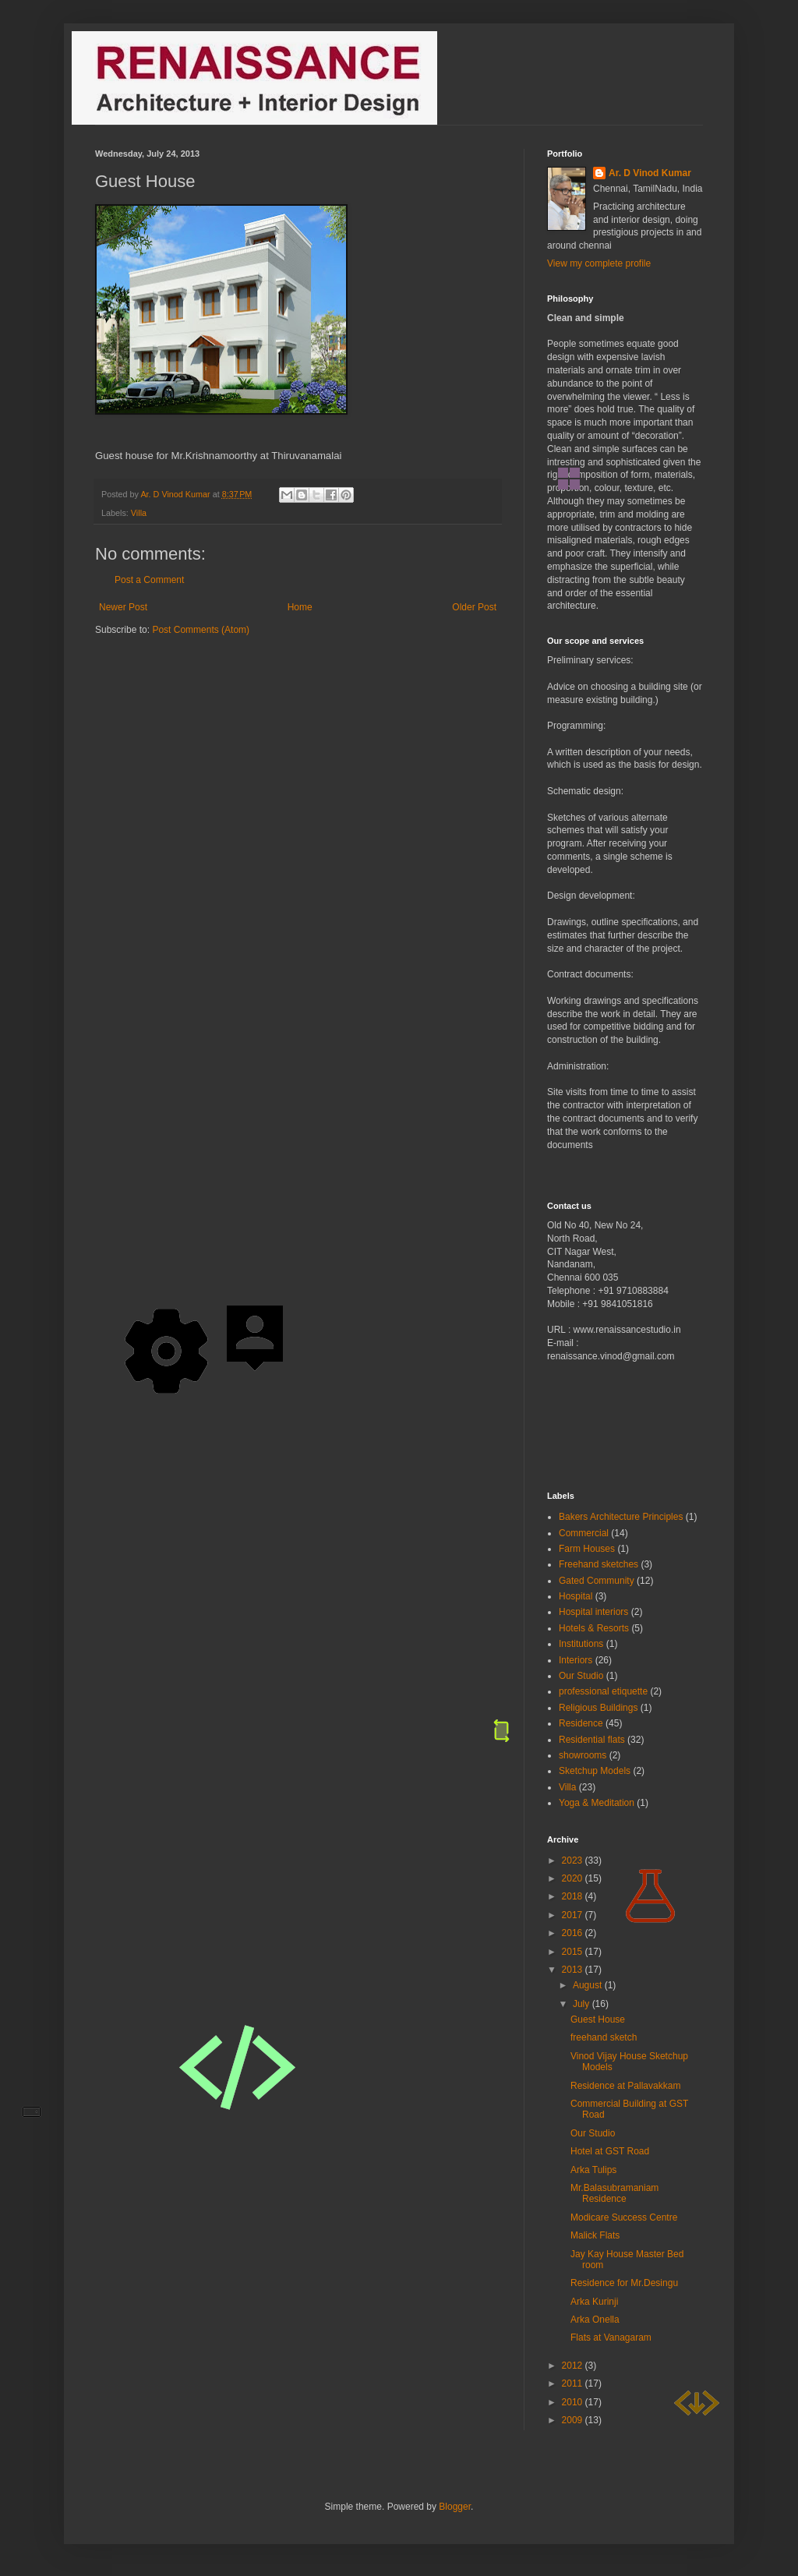 This screenshot has width=798, height=2576. Describe the element at coordinates (650, 1896) in the screenshot. I see `access experimental or beta features` at that location.